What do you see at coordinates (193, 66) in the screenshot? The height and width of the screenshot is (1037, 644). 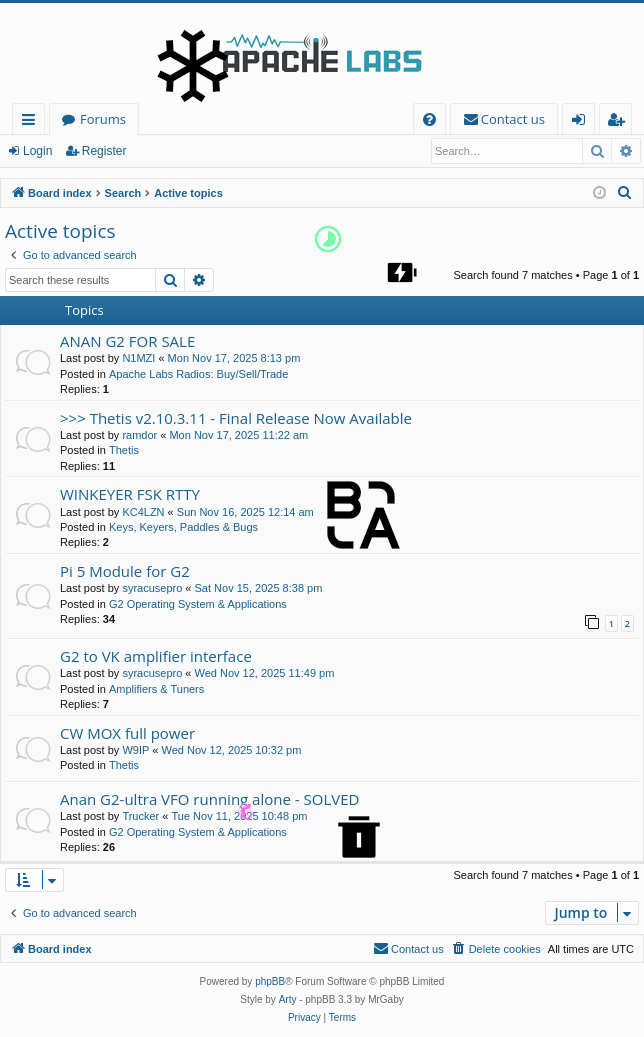 I see `activate cooling or air conditioning mode` at bounding box center [193, 66].